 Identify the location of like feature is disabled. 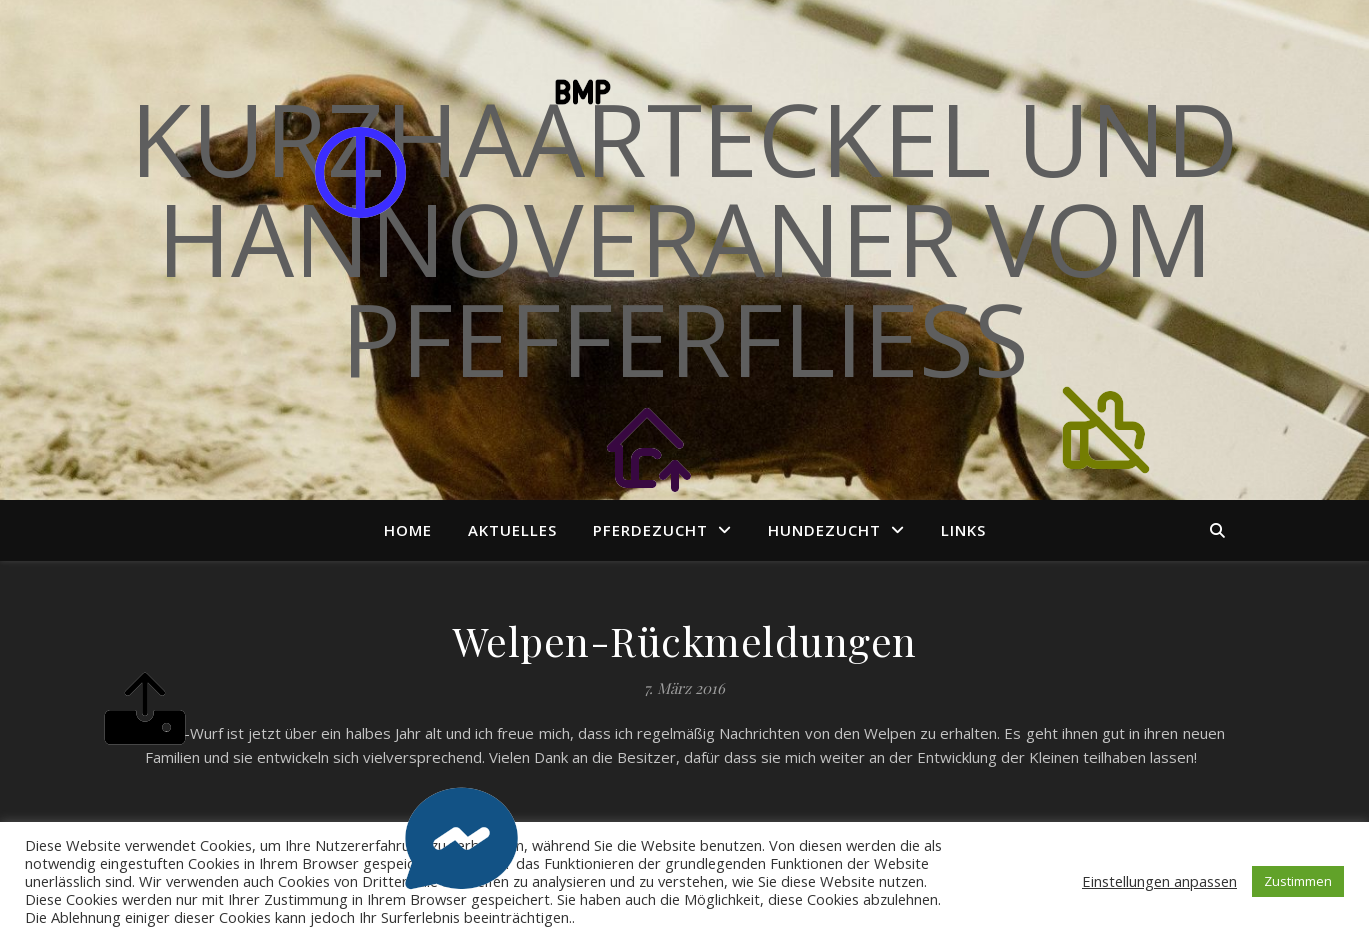
(1106, 430).